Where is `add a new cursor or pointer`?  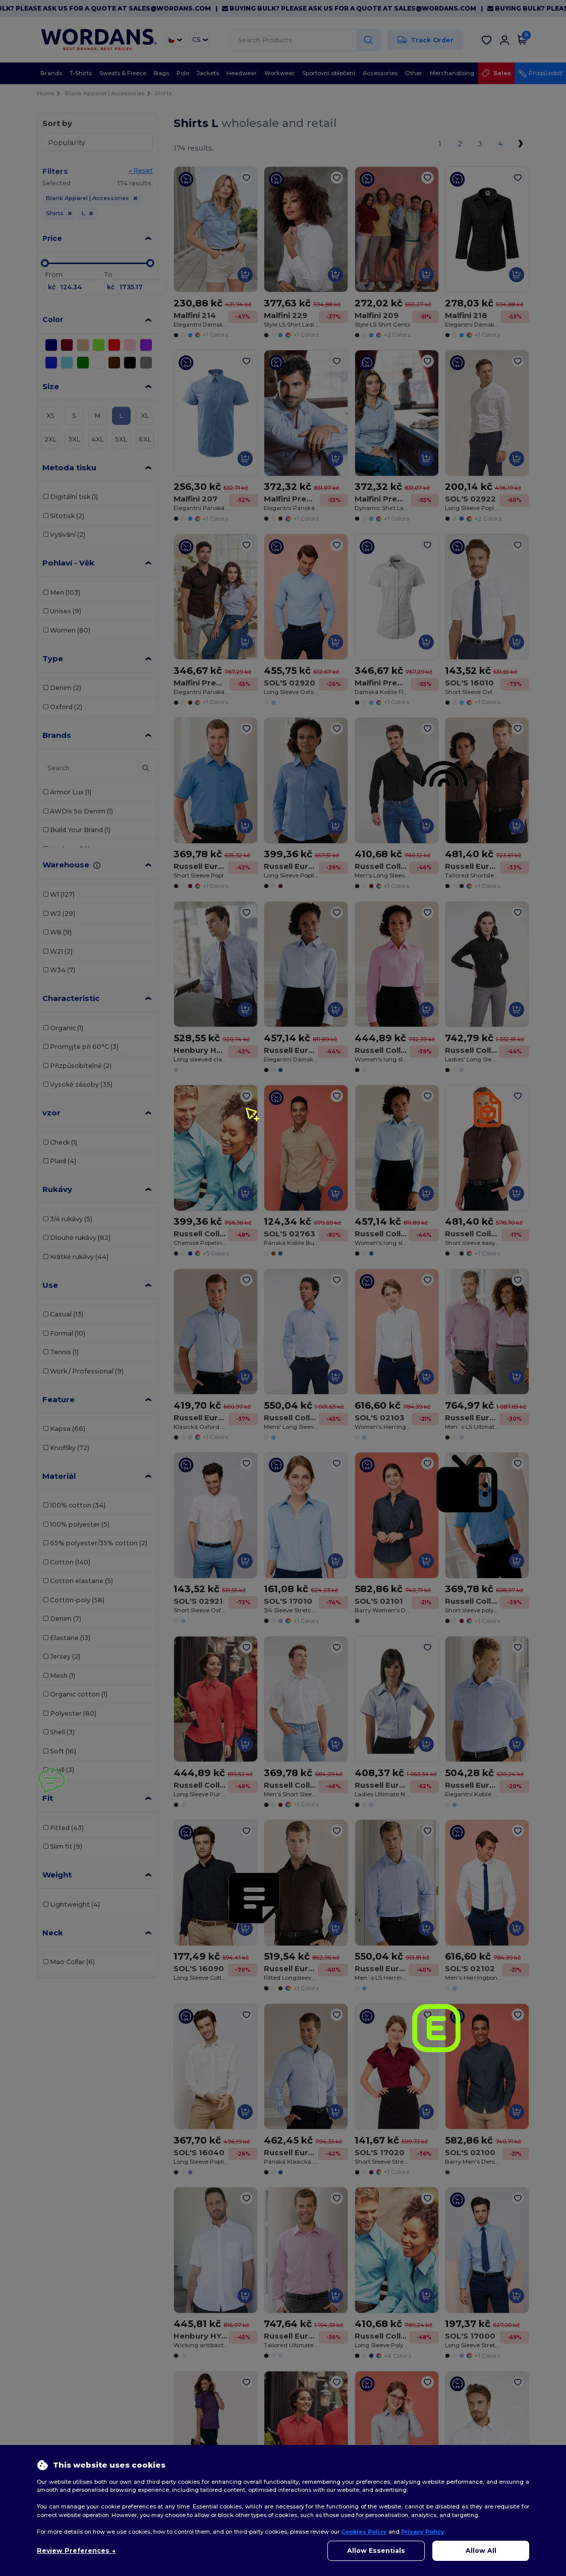 add a new cursor or pointer is located at coordinates (252, 1114).